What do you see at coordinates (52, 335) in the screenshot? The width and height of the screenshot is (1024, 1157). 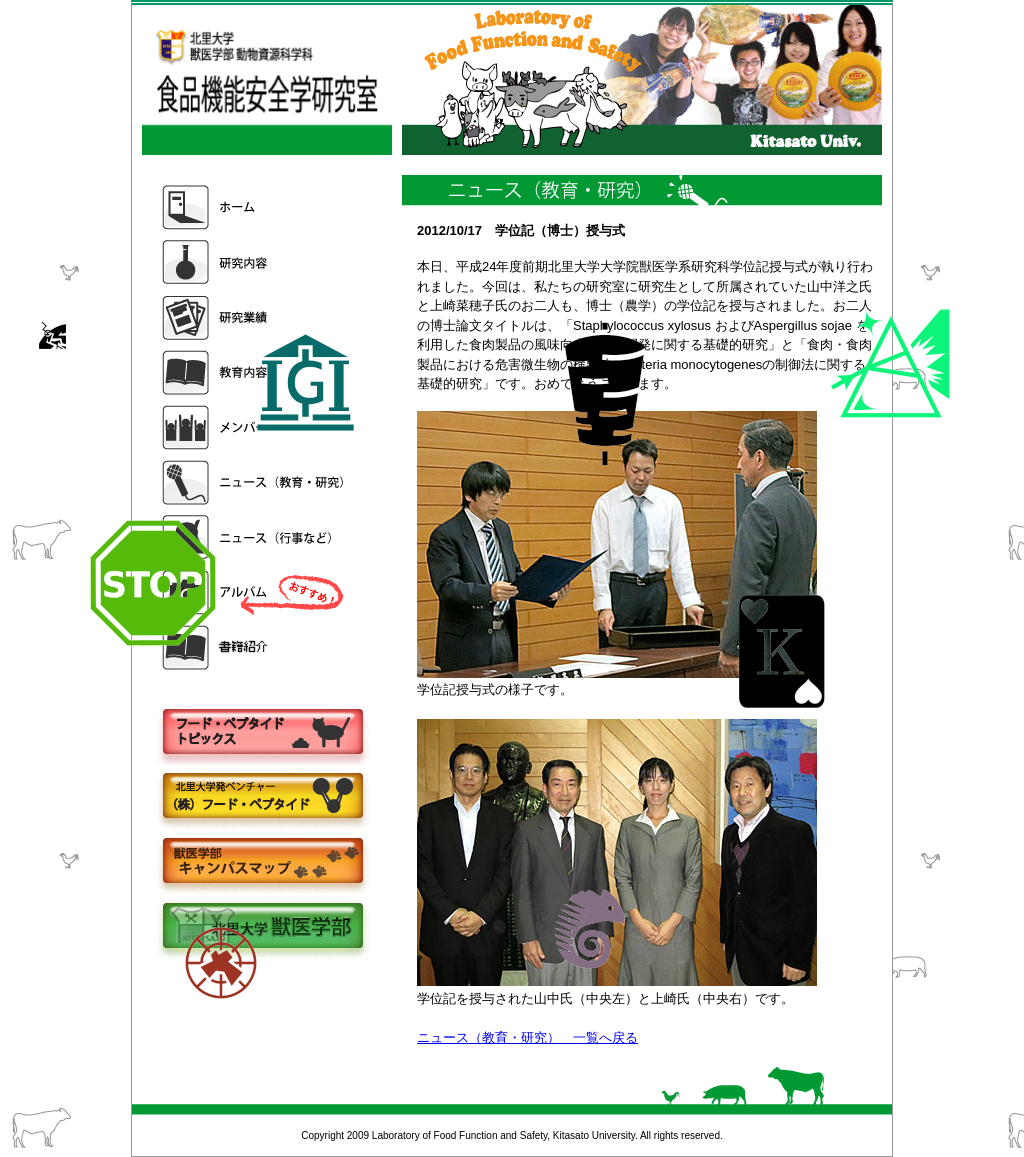 I see `activate a lightning-based attack or ability` at bounding box center [52, 335].